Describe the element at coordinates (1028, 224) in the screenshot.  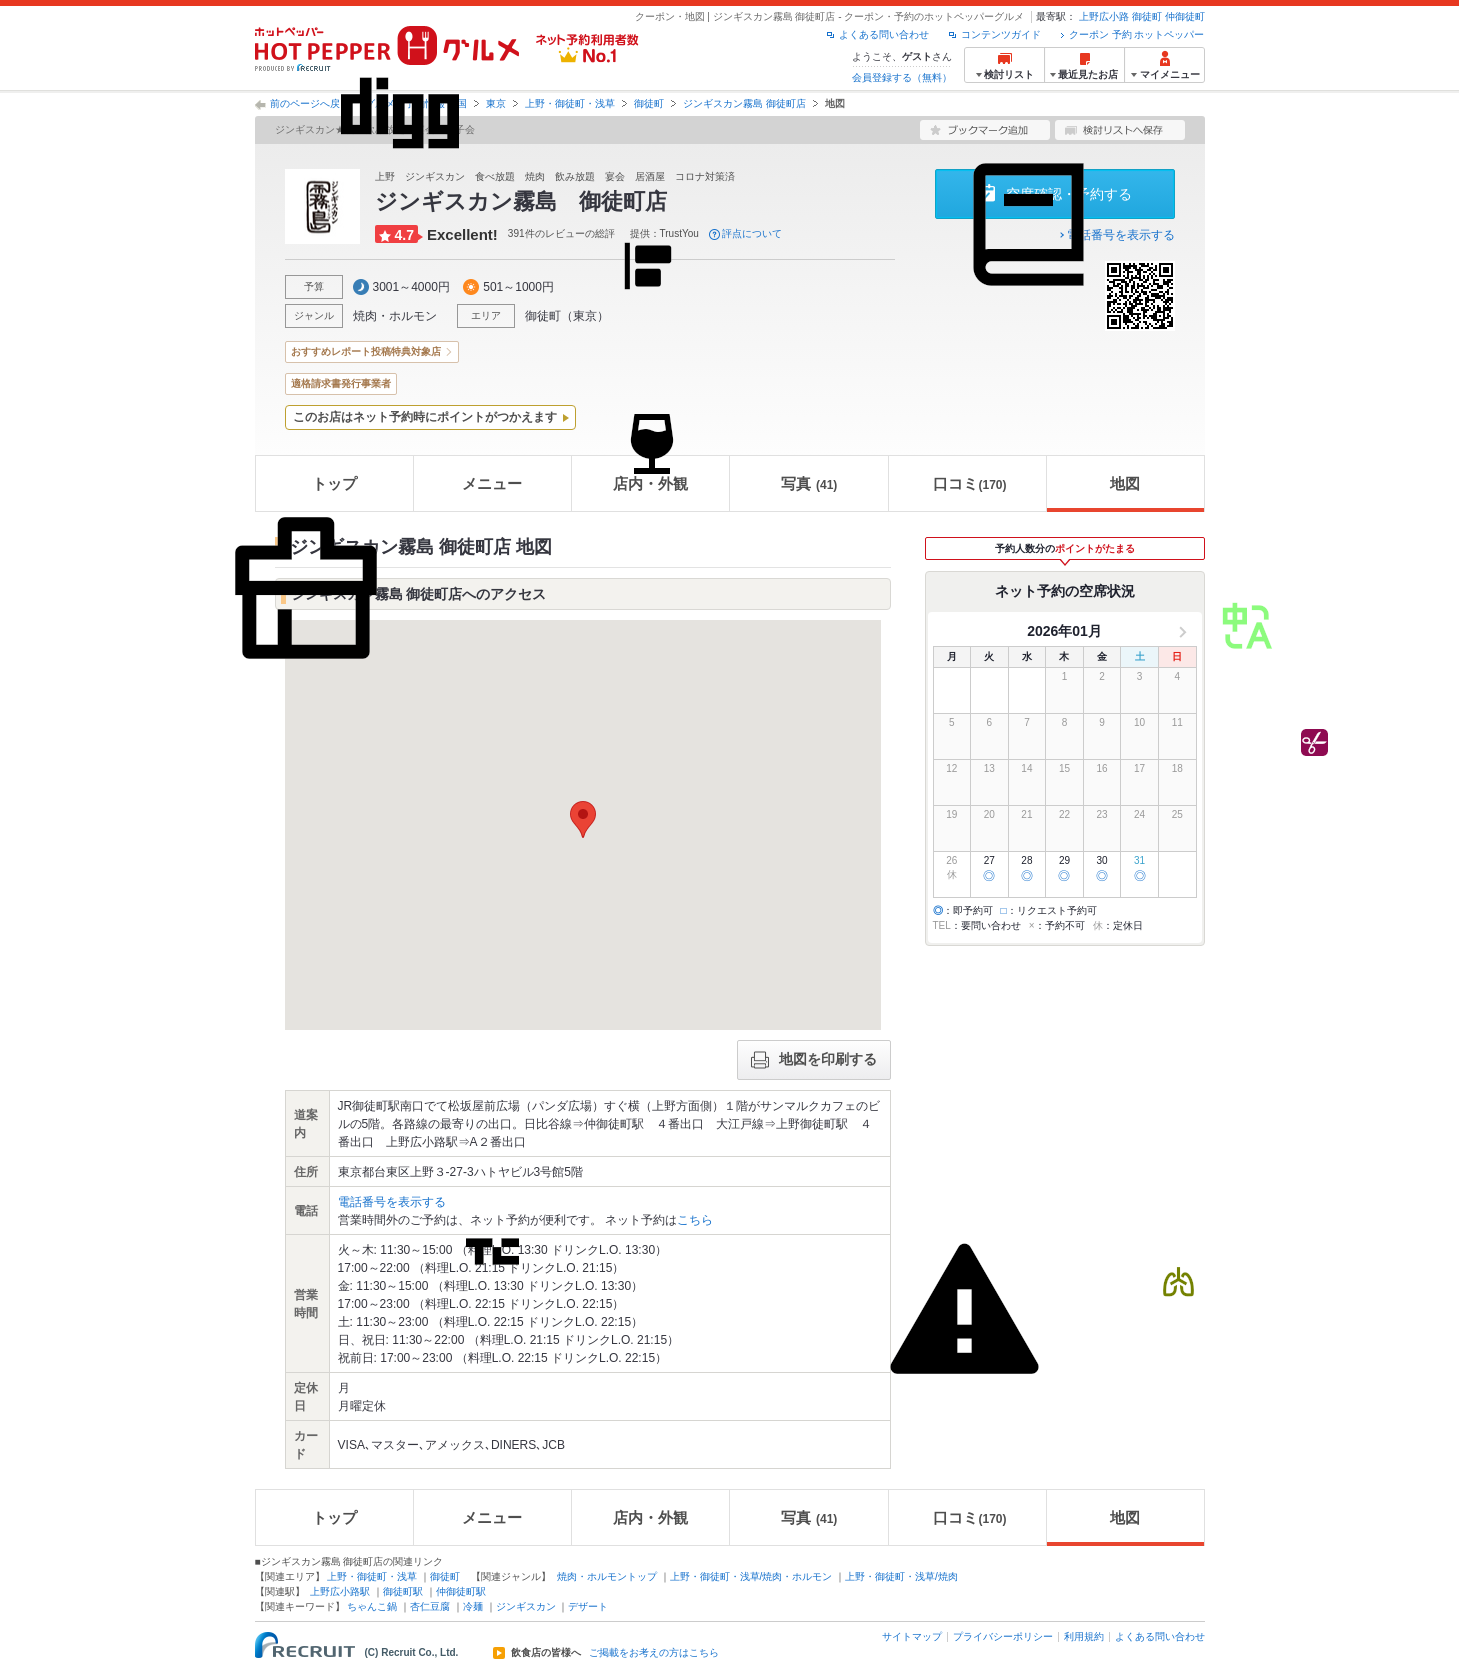
I see `open your library or reading list` at that location.